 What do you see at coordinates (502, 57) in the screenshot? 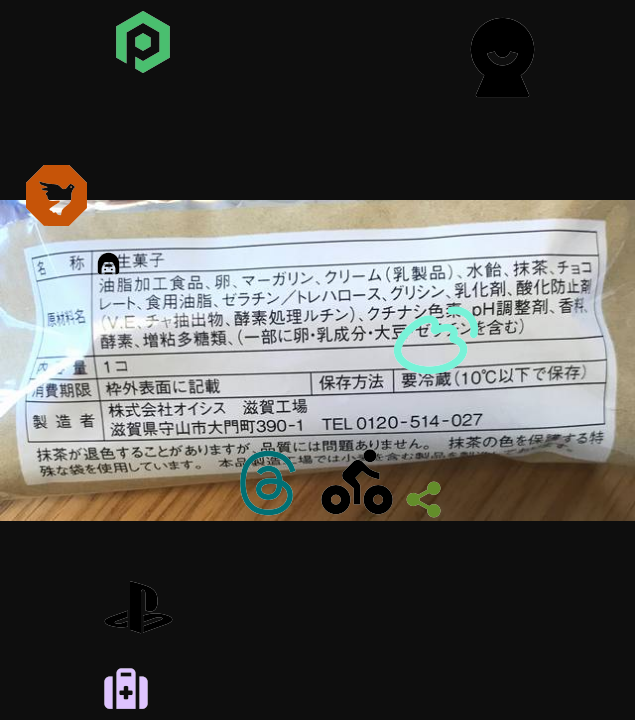
I see `view user profile` at bounding box center [502, 57].